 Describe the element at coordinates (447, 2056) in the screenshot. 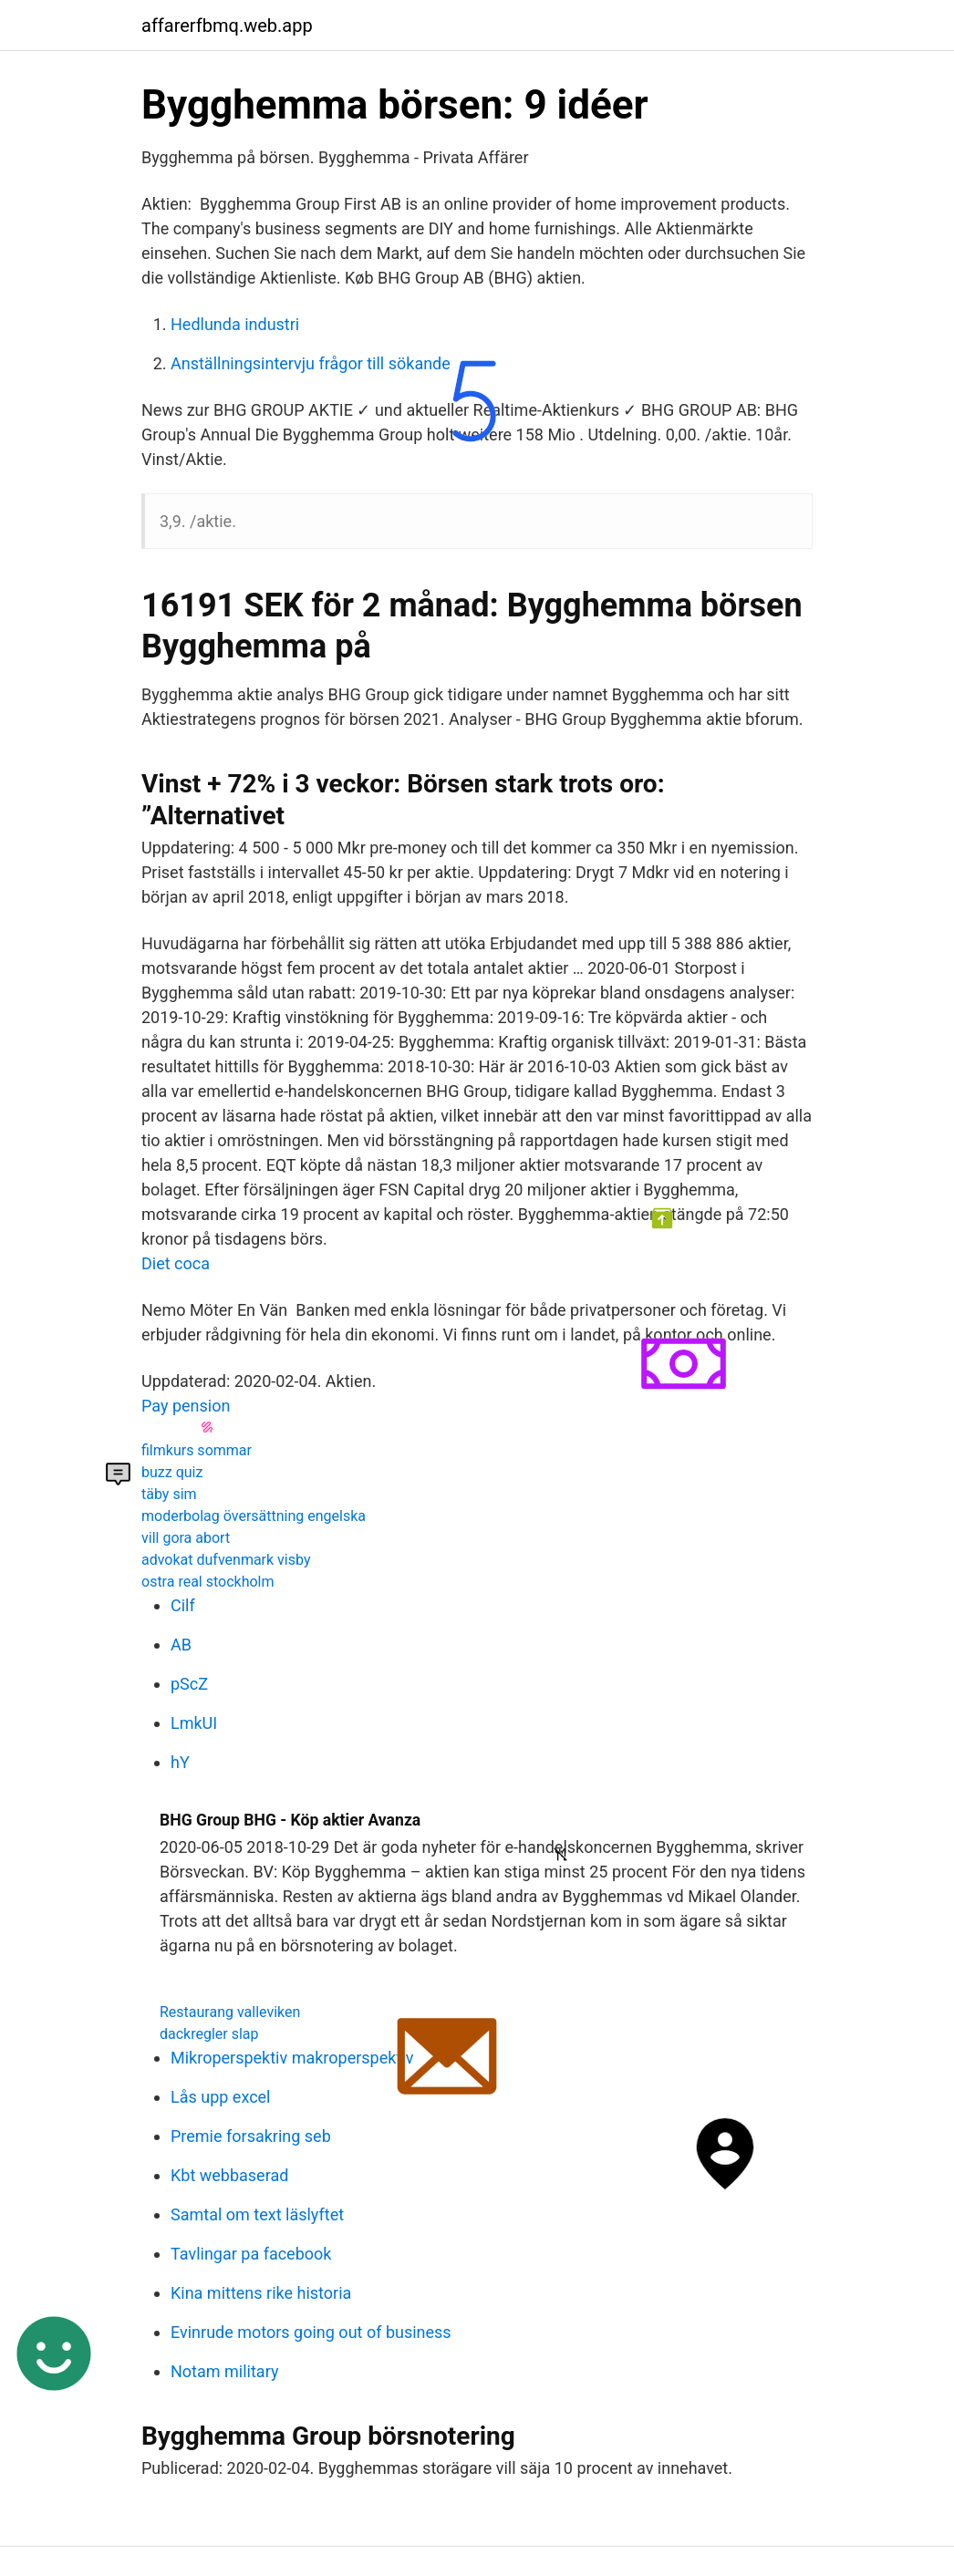

I see `access your email inbox` at that location.